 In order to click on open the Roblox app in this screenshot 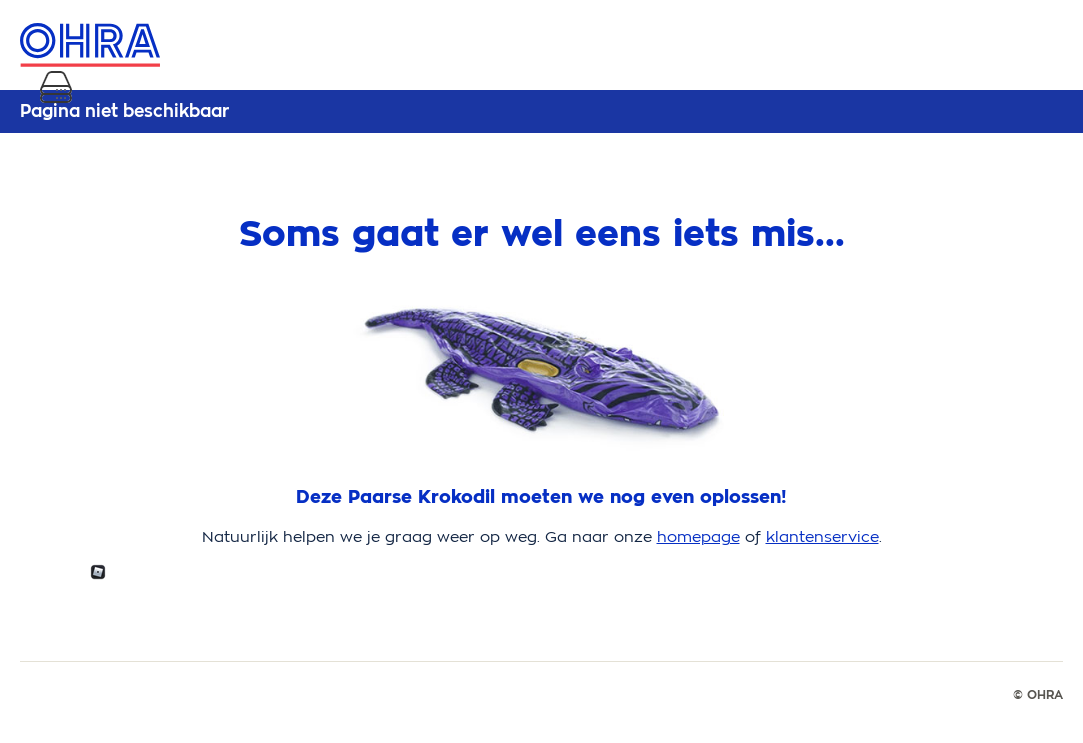, I will do `click(98, 572)`.